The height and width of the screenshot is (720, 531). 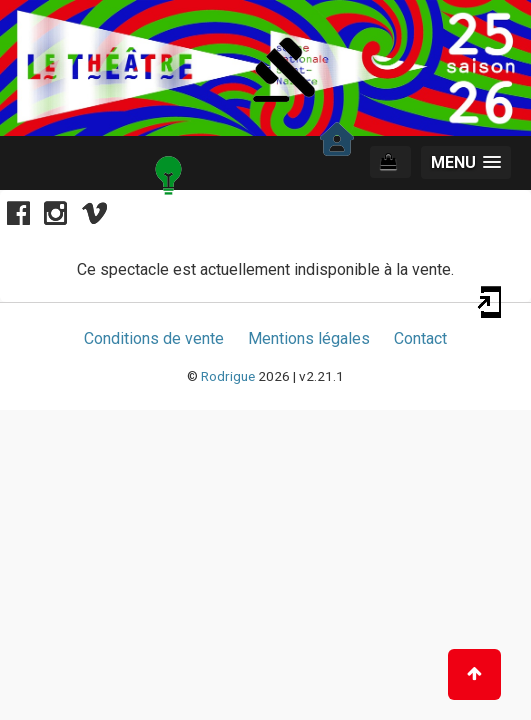 I want to click on access legal or terms of service information, so click(x=286, y=68).